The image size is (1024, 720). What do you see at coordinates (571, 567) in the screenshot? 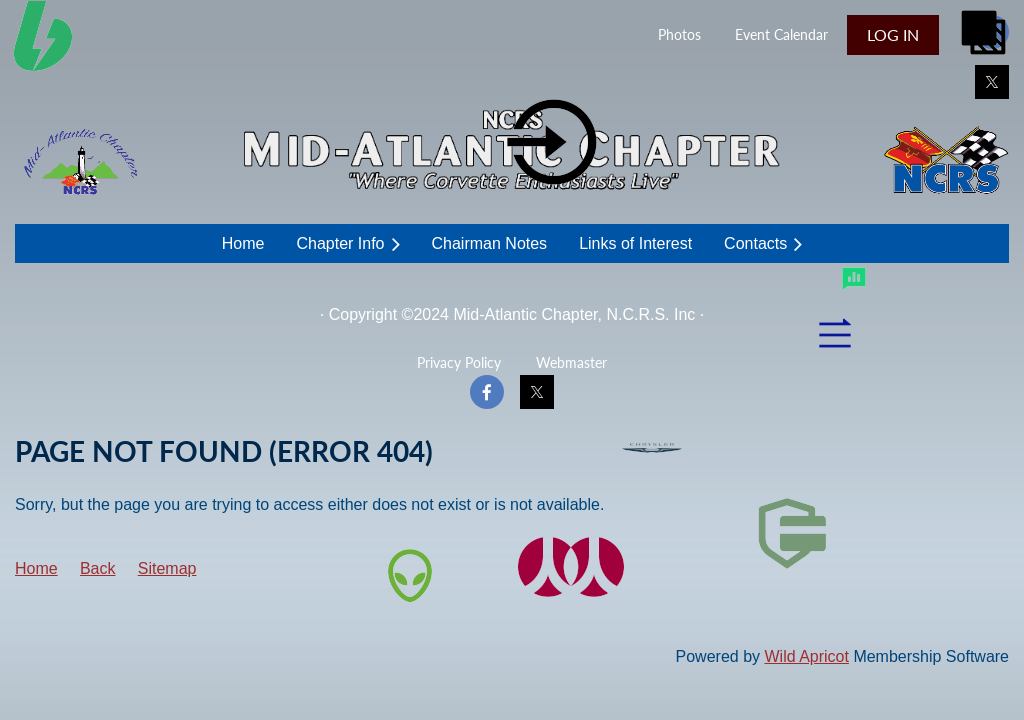
I see `link to Renren social network profile` at bounding box center [571, 567].